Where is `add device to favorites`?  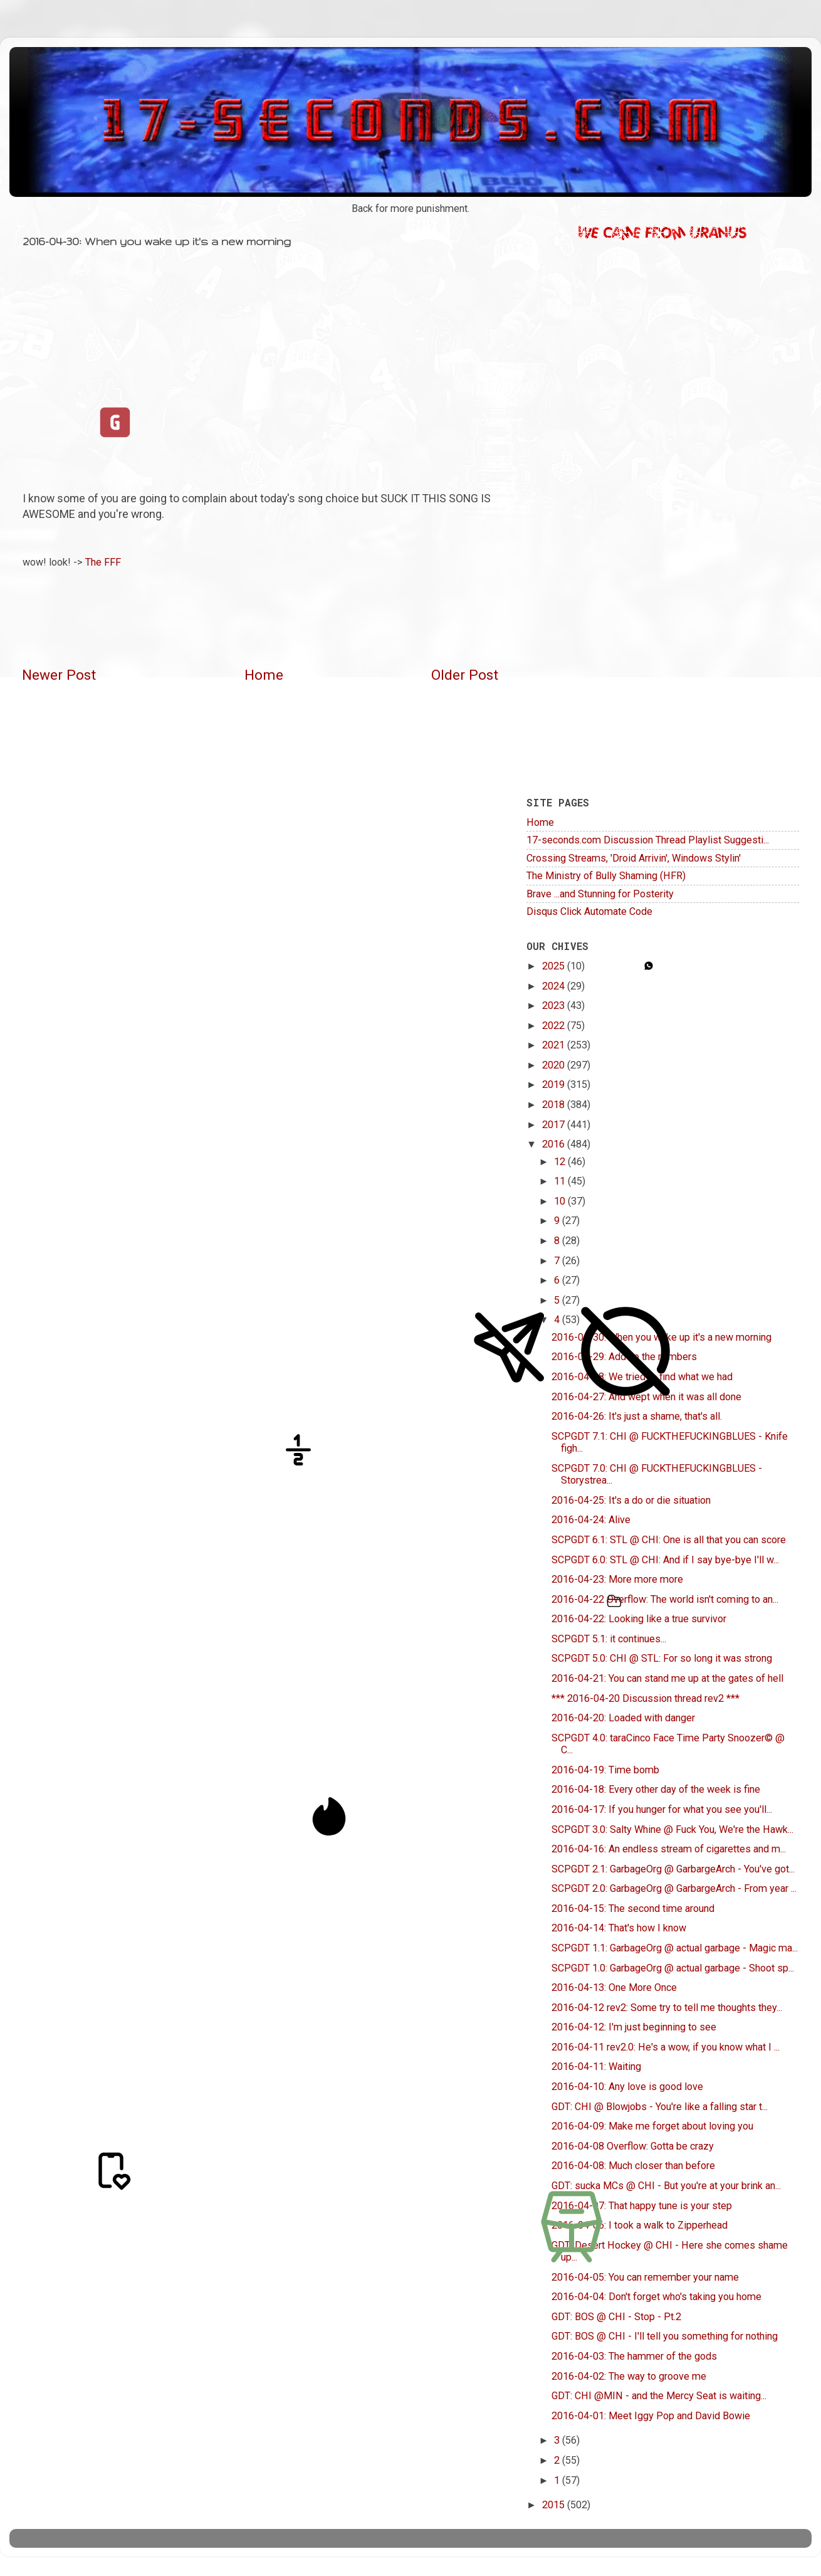
add device to favorites is located at coordinates (111, 2170).